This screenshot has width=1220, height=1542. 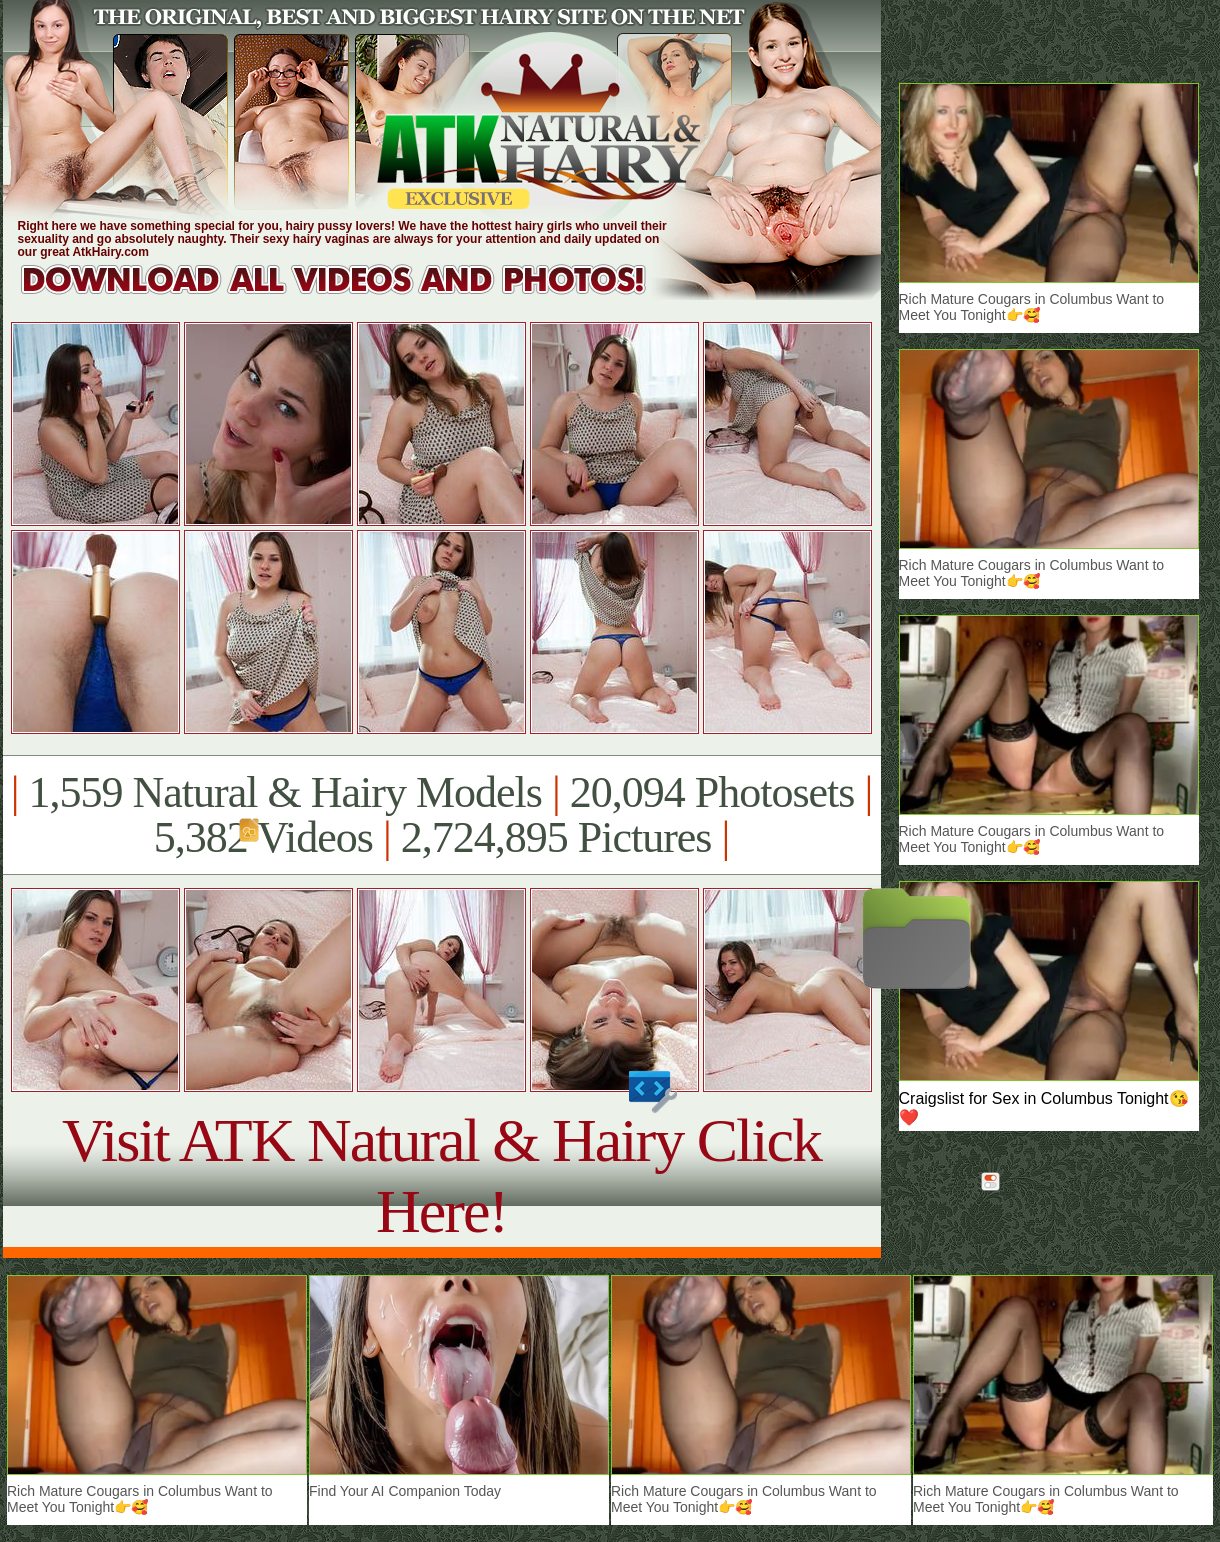 I want to click on open remote tools application, so click(x=653, y=1090).